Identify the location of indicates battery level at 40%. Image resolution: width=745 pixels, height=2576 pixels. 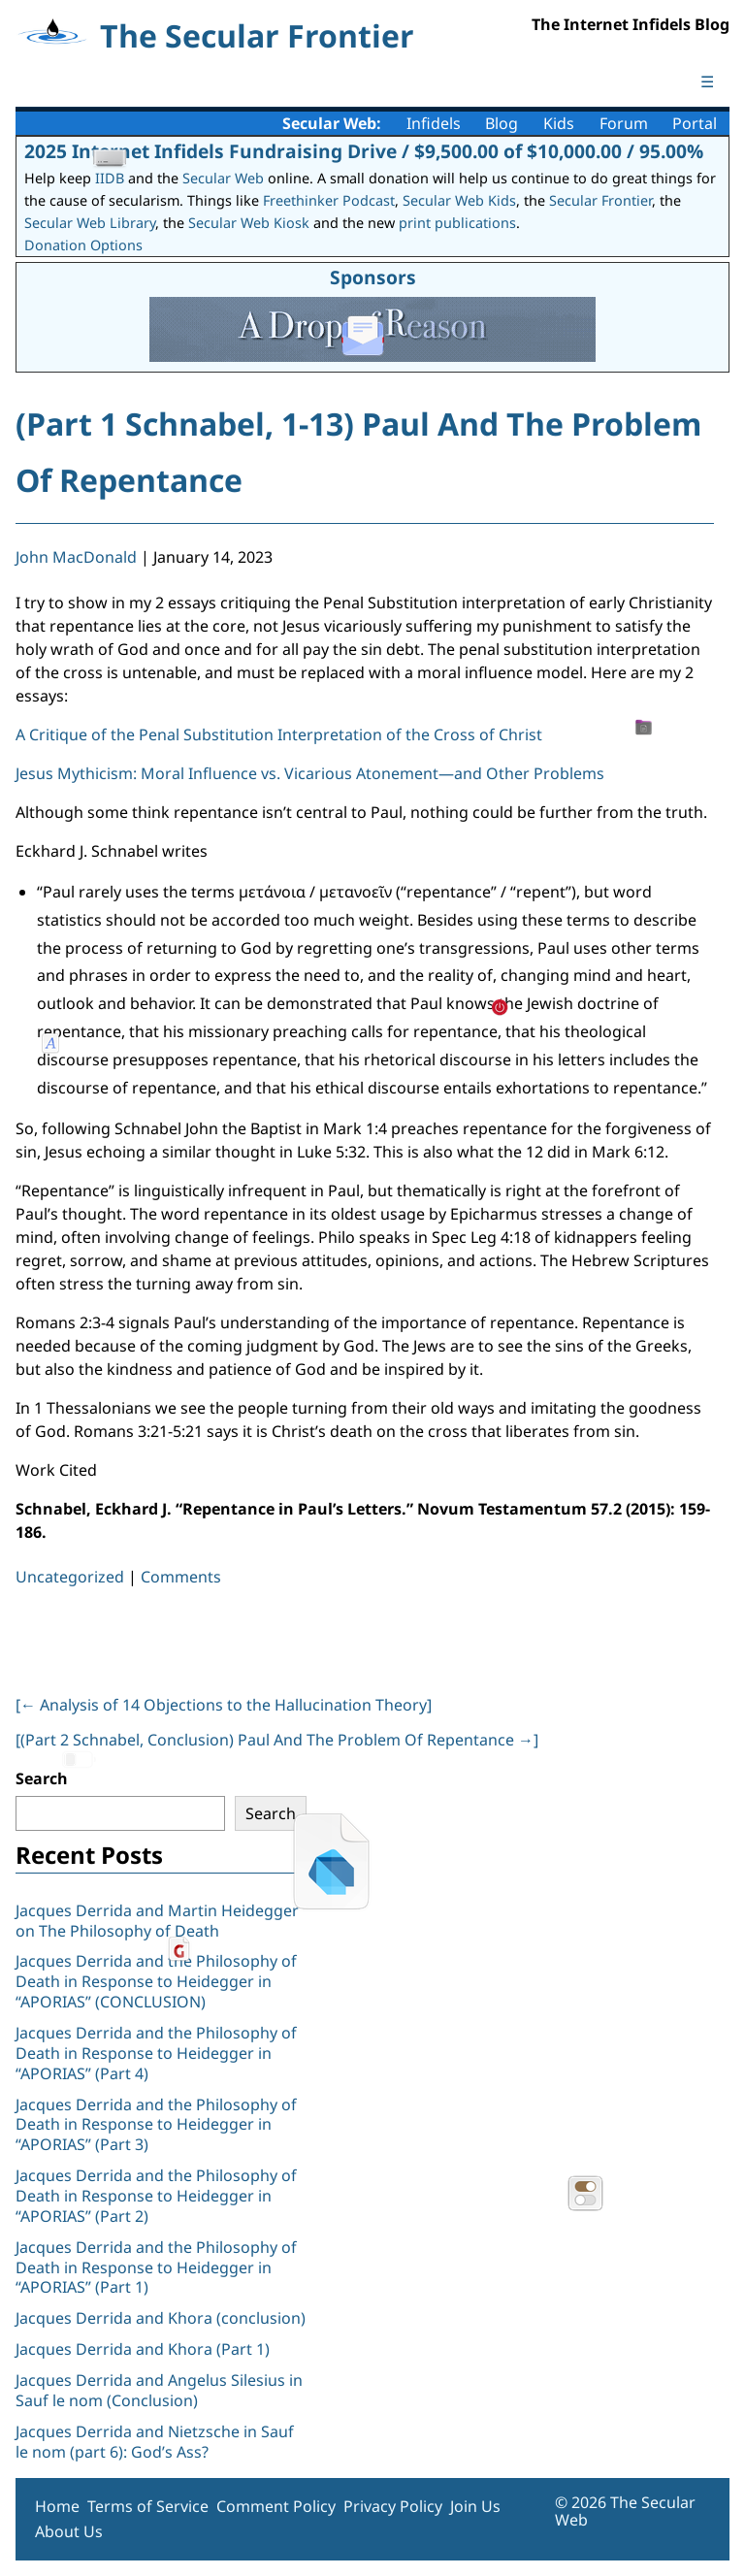
(79, 1759).